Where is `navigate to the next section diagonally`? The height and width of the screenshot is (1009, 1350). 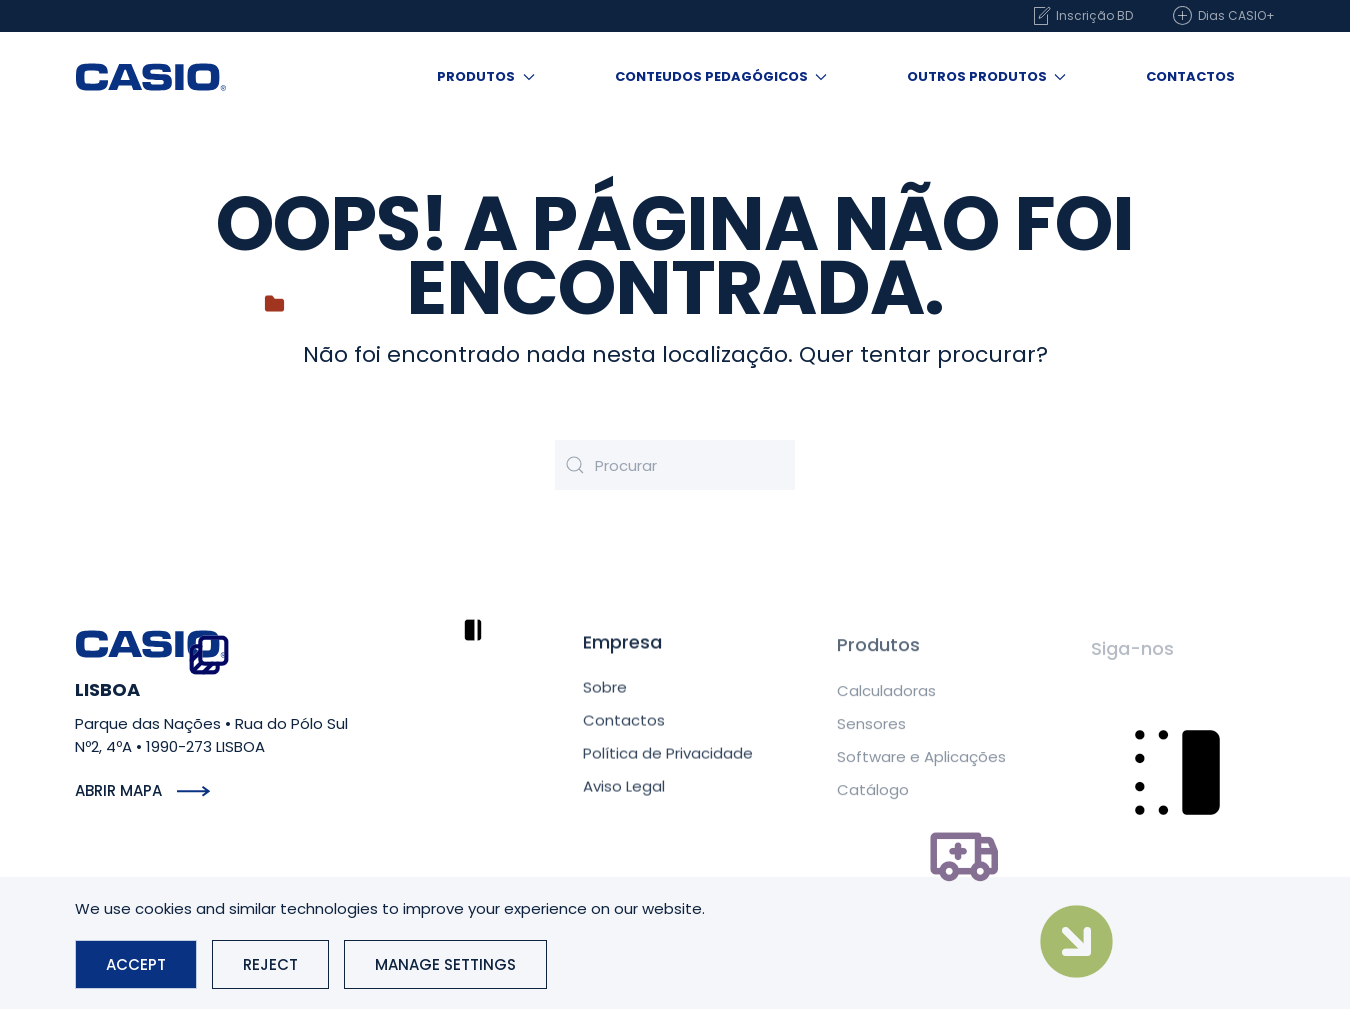 navigate to the next section diagonally is located at coordinates (1076, 941).